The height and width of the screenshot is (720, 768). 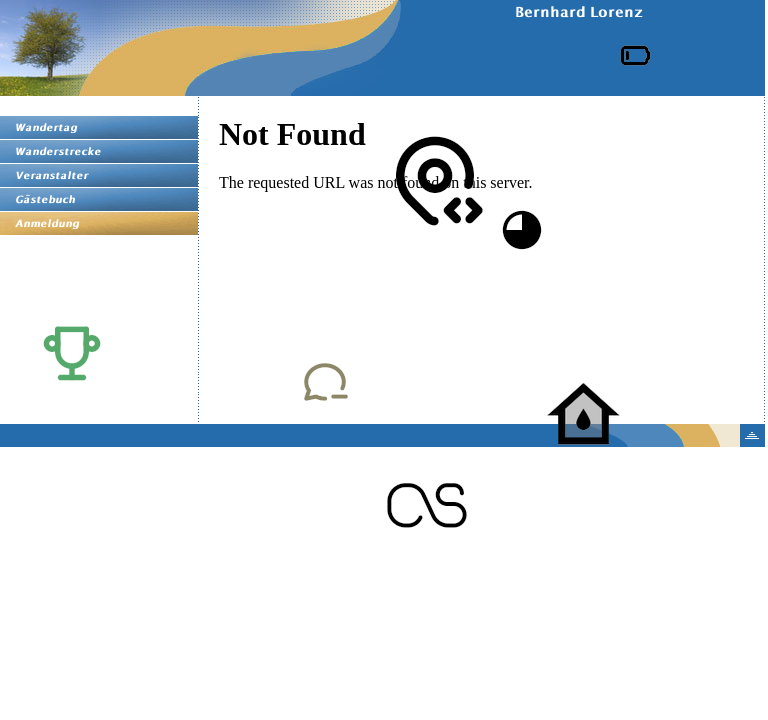 I want to click on indicates low battery level, so click(x=635, y=55).